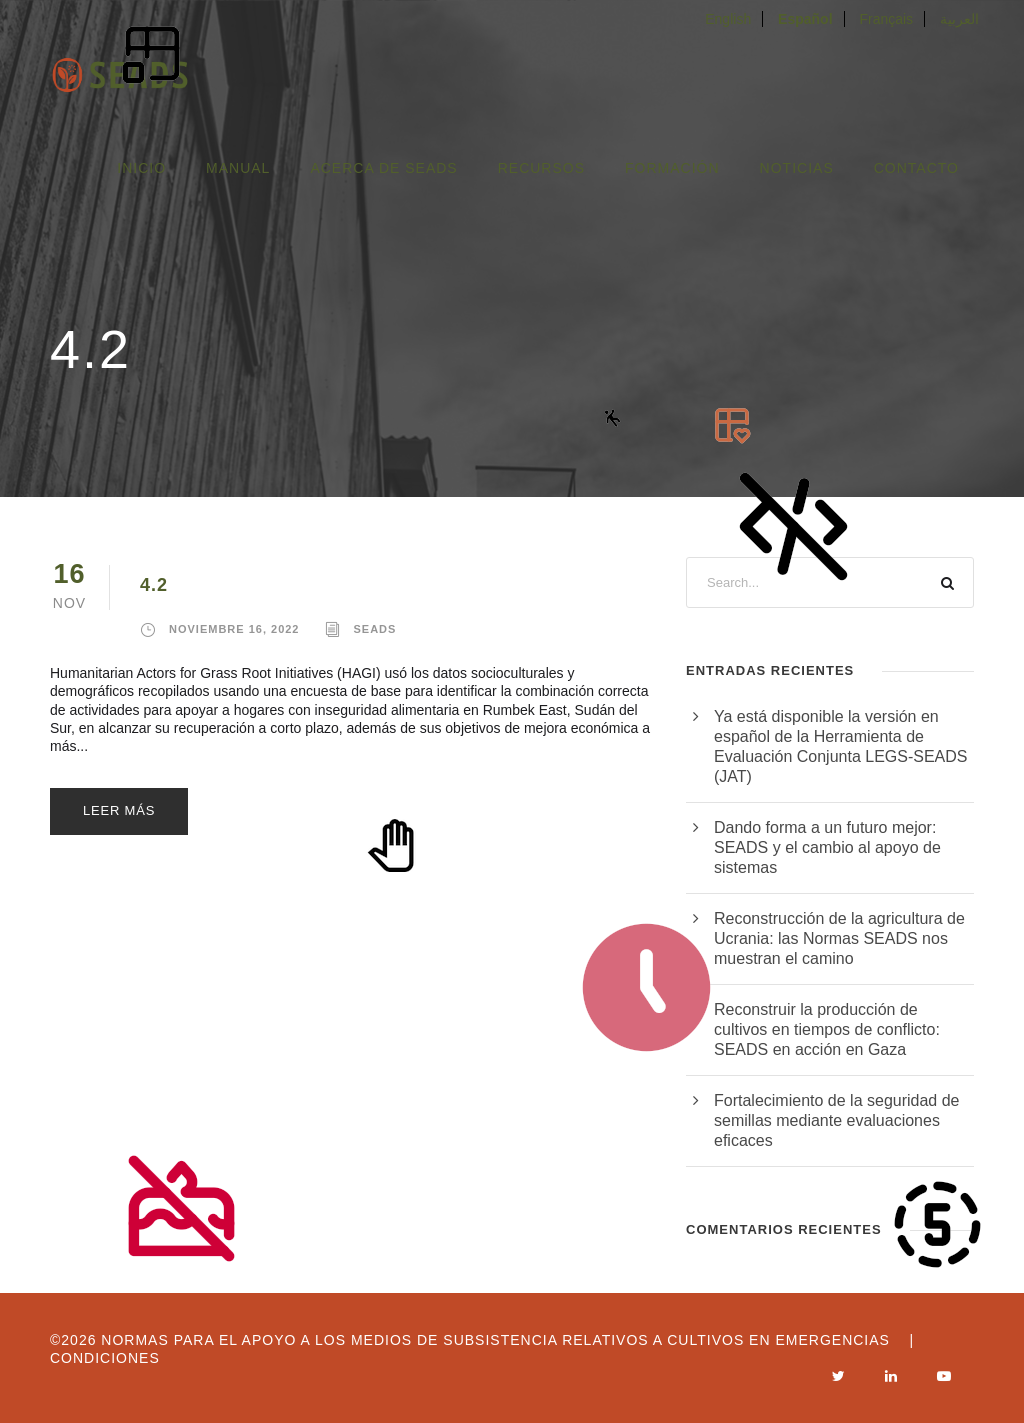  Describe the element at coordinates (732, 425) in the screenshot. I see `add table to favorites` at that location.